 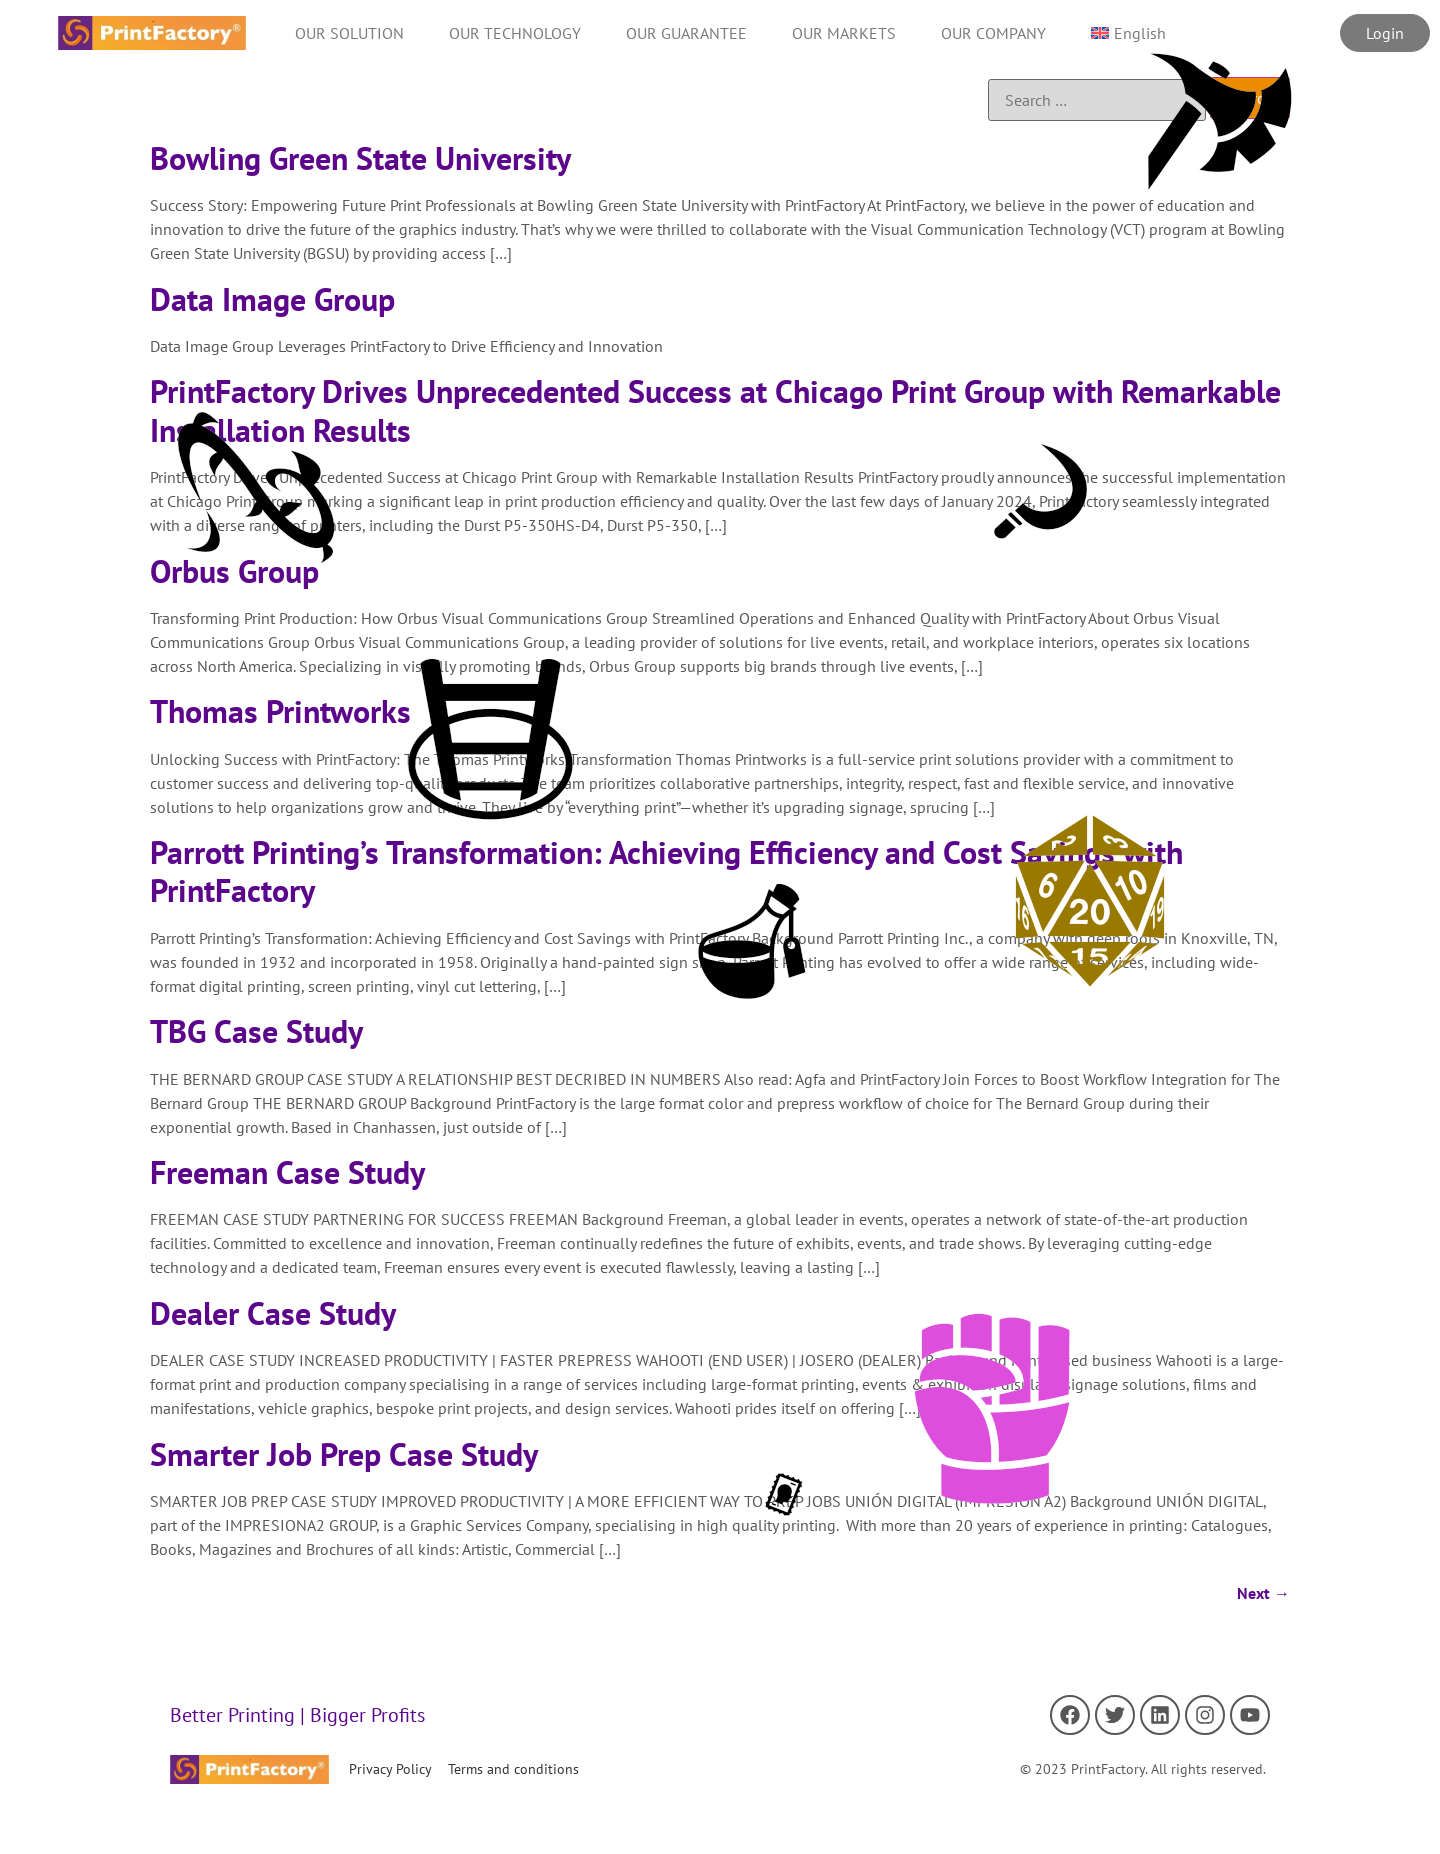 What do you see at coordinates (1040, 490) in the screenshot?
I see `select the sickle tool or weapon in a game` at bounding box center [1040, 490].